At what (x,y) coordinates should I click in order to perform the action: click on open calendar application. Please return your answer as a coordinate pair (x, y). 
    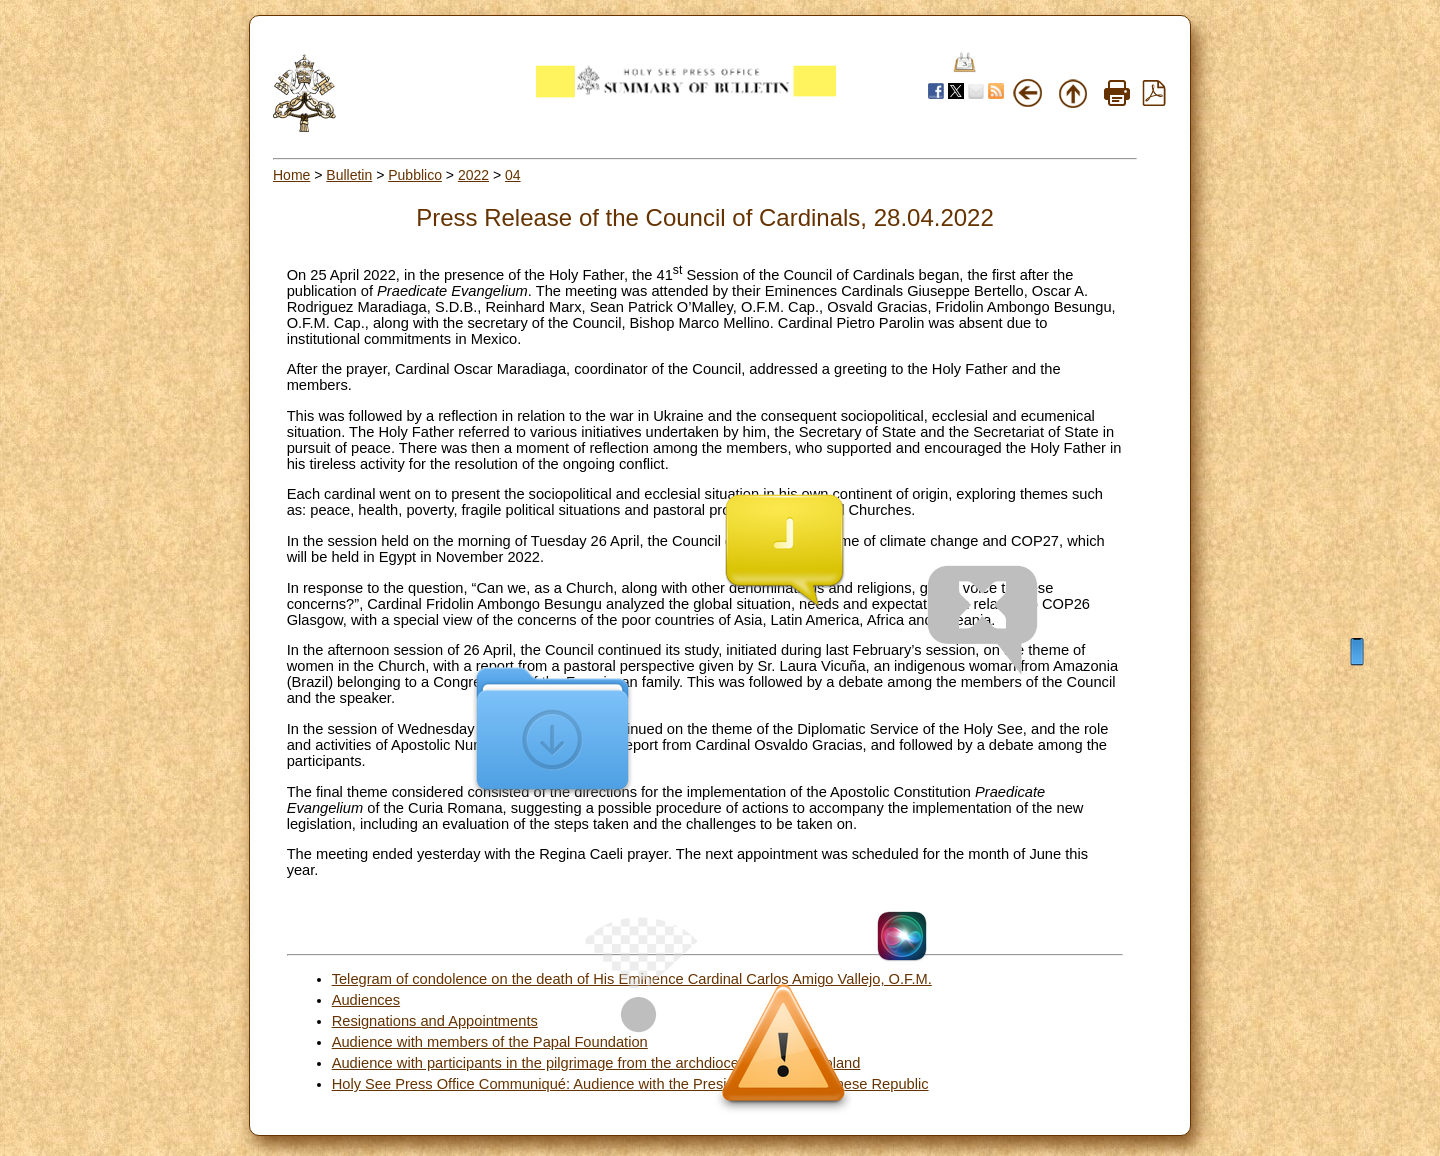
    Looking at the image, I should click on (964, 63).